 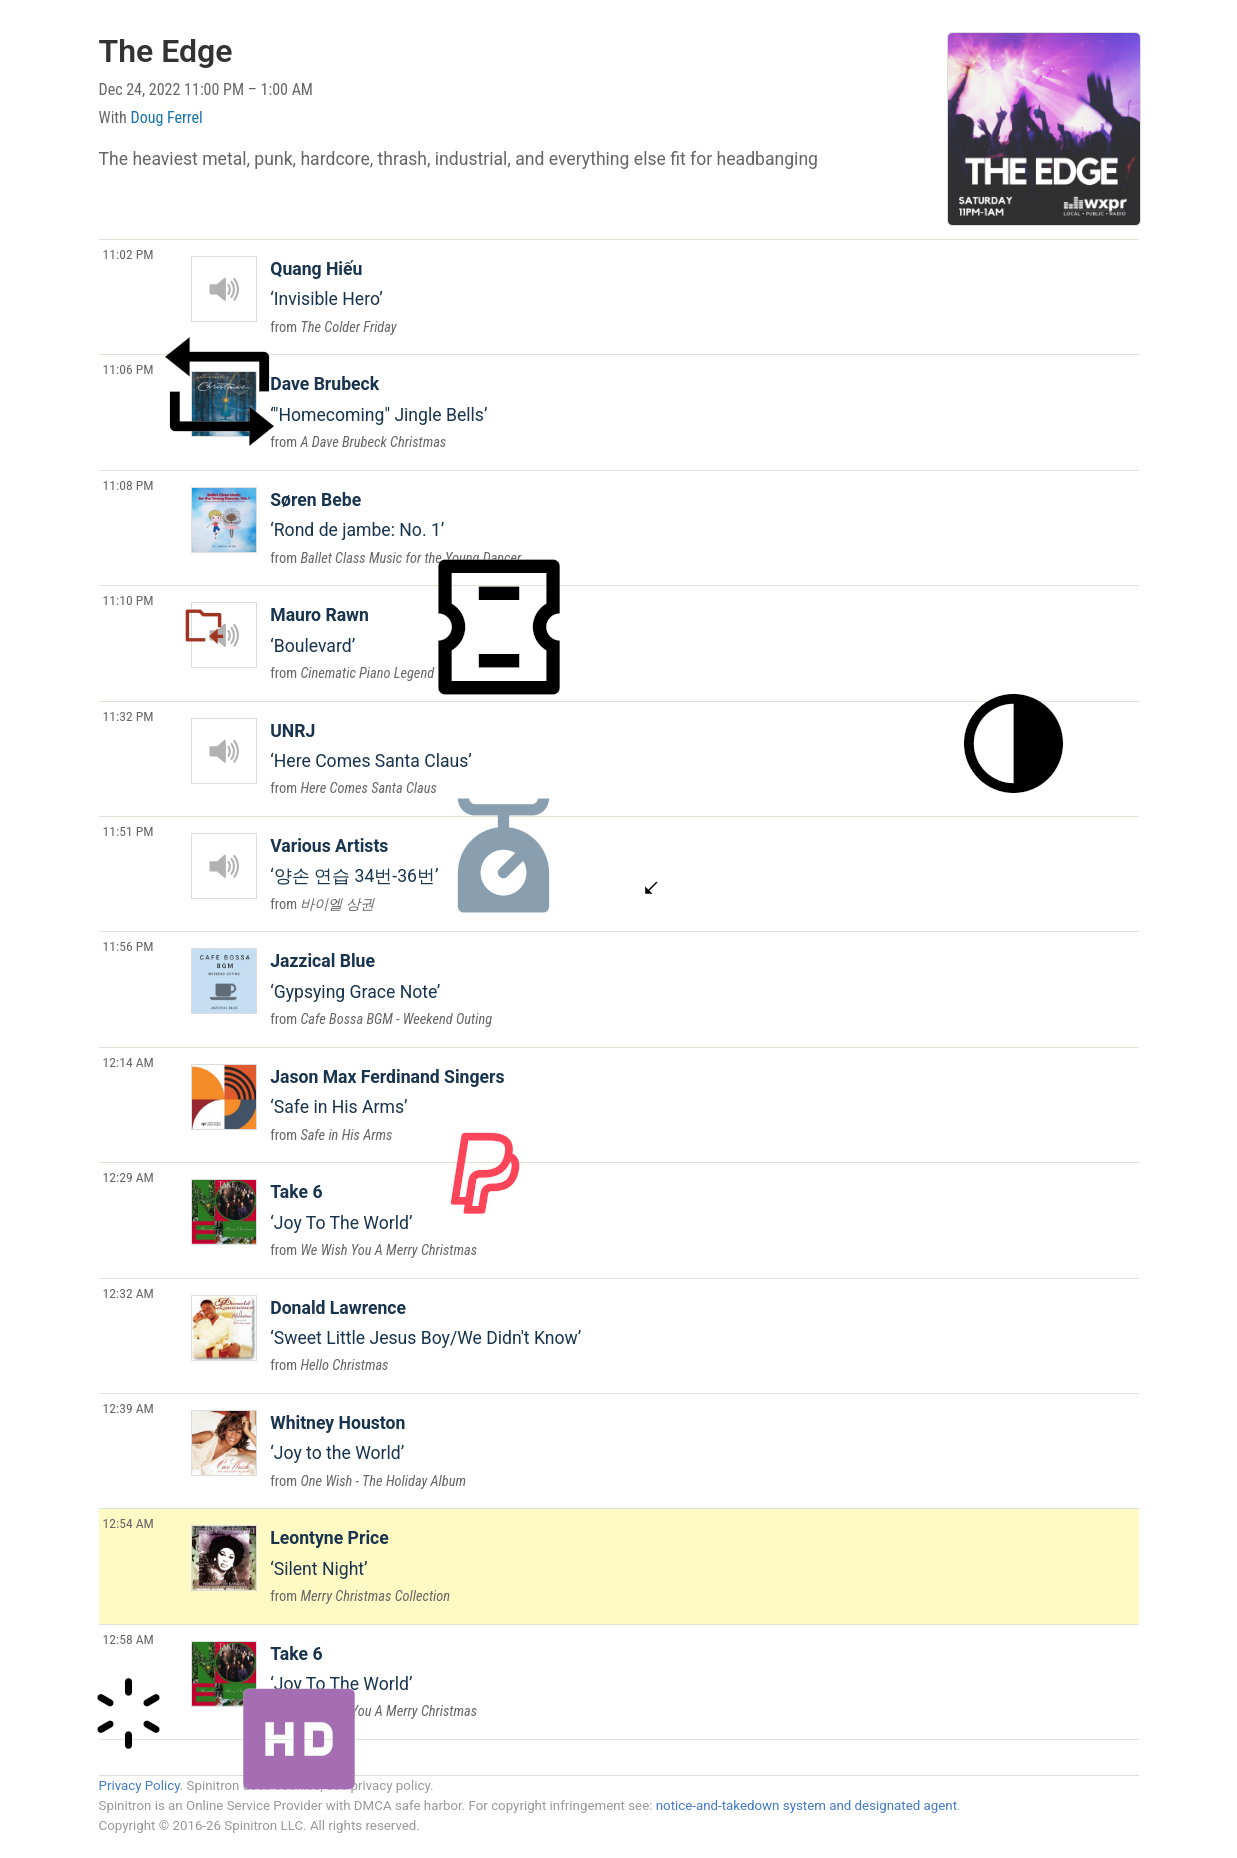 What do you see at coordinates (219, 391) in the screenshot?
I see `enable repeat playback mode` at bounding box center [219, 391].